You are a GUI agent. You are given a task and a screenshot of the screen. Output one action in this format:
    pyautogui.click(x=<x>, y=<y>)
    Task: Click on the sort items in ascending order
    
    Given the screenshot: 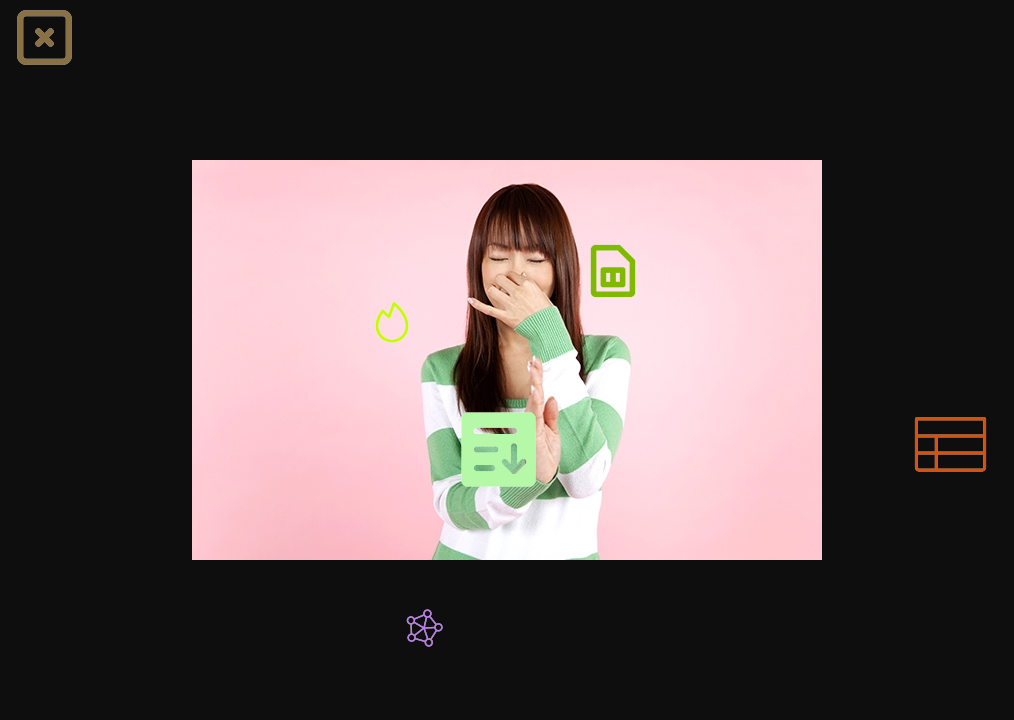 What is the action you would take?
    pyautogui.click(x=498, y=449)
    